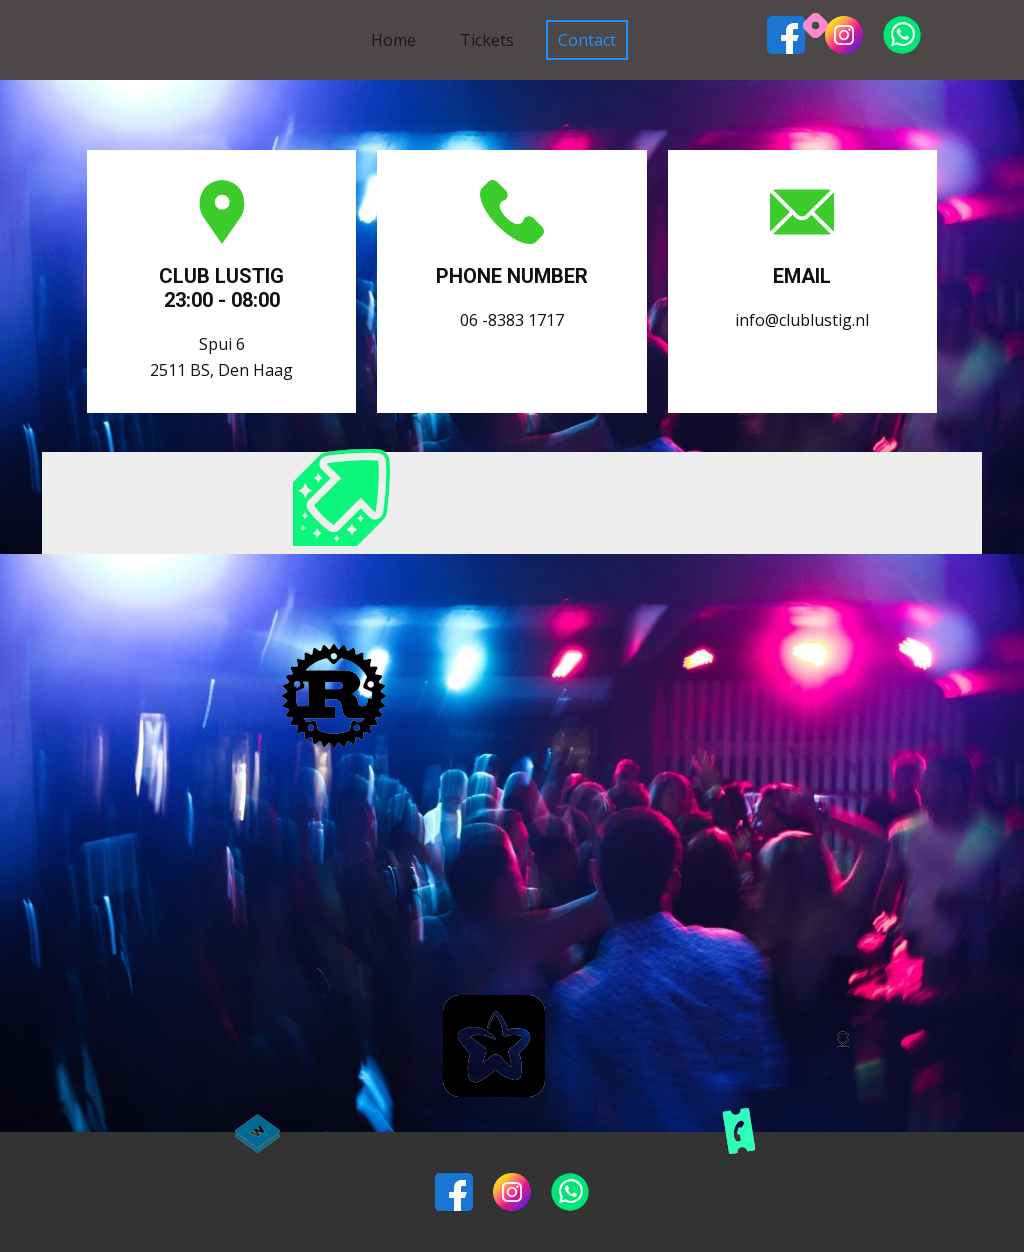 The width and height of the screenshot is (1024, 1252). Describe the element at coordinates (334, 696) in the screenshot. I see `rust programming language logo` at that location.